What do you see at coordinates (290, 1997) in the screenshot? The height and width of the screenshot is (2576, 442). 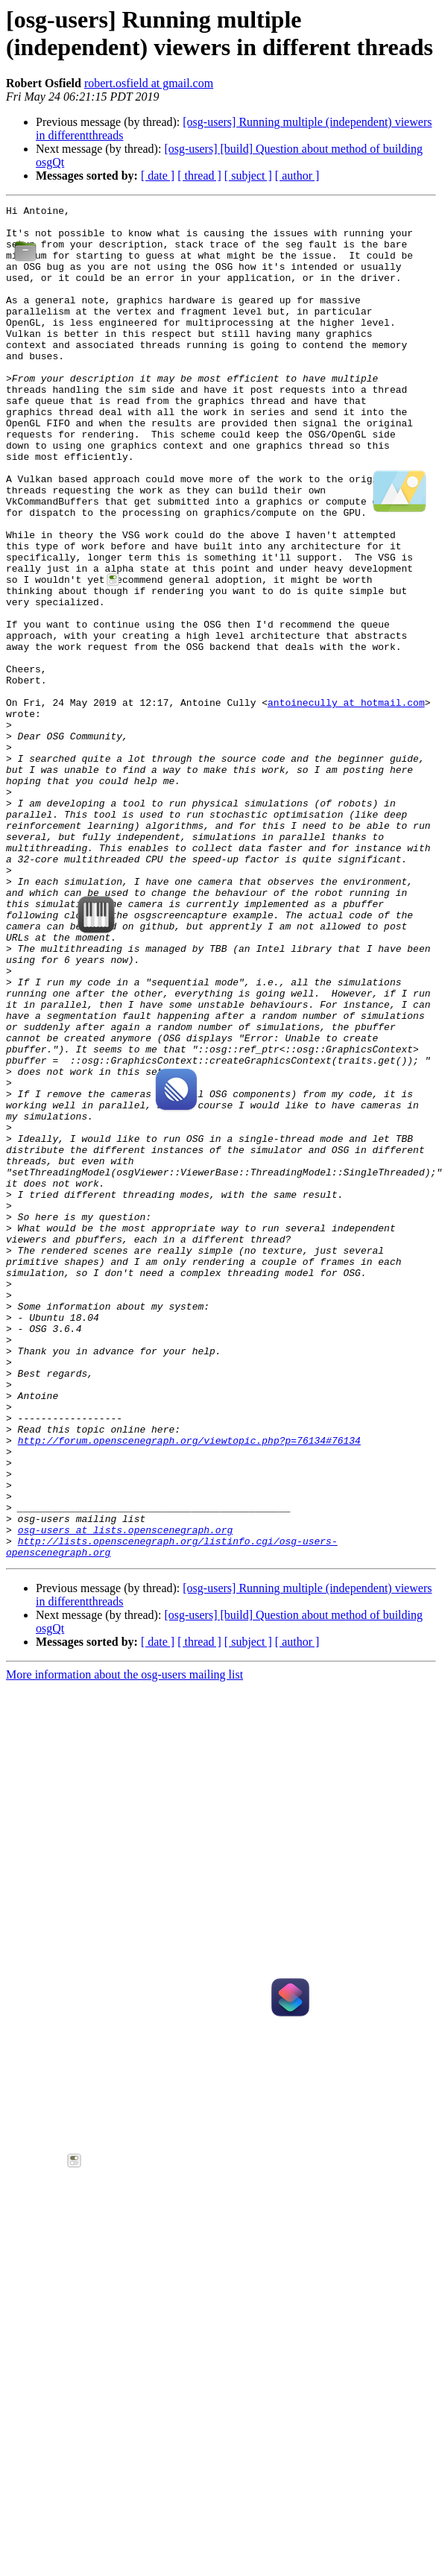 I see `open the Shortcuts app` at bounding box center [290, 1997].